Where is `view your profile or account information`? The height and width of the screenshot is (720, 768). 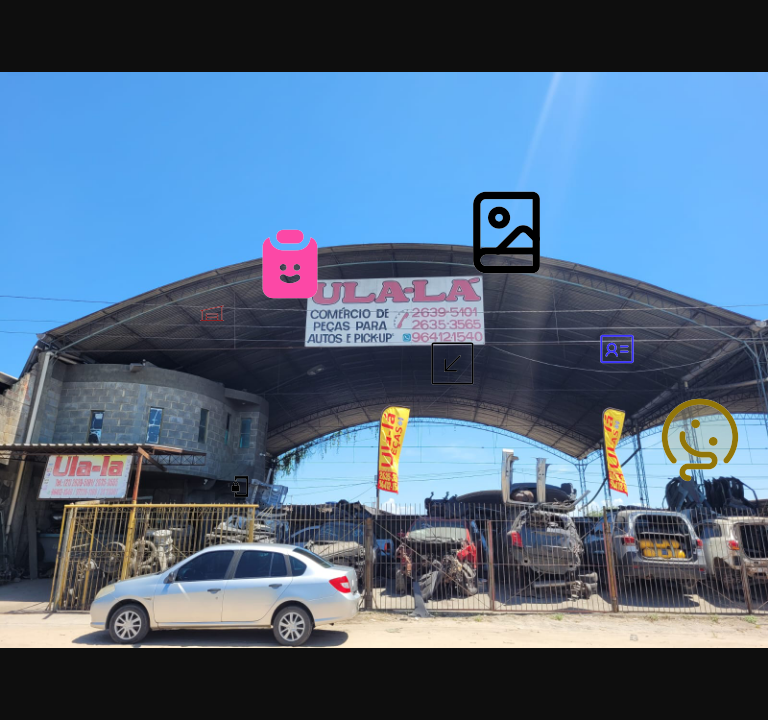
view your profile or account information is located at coordinates (617, 349).